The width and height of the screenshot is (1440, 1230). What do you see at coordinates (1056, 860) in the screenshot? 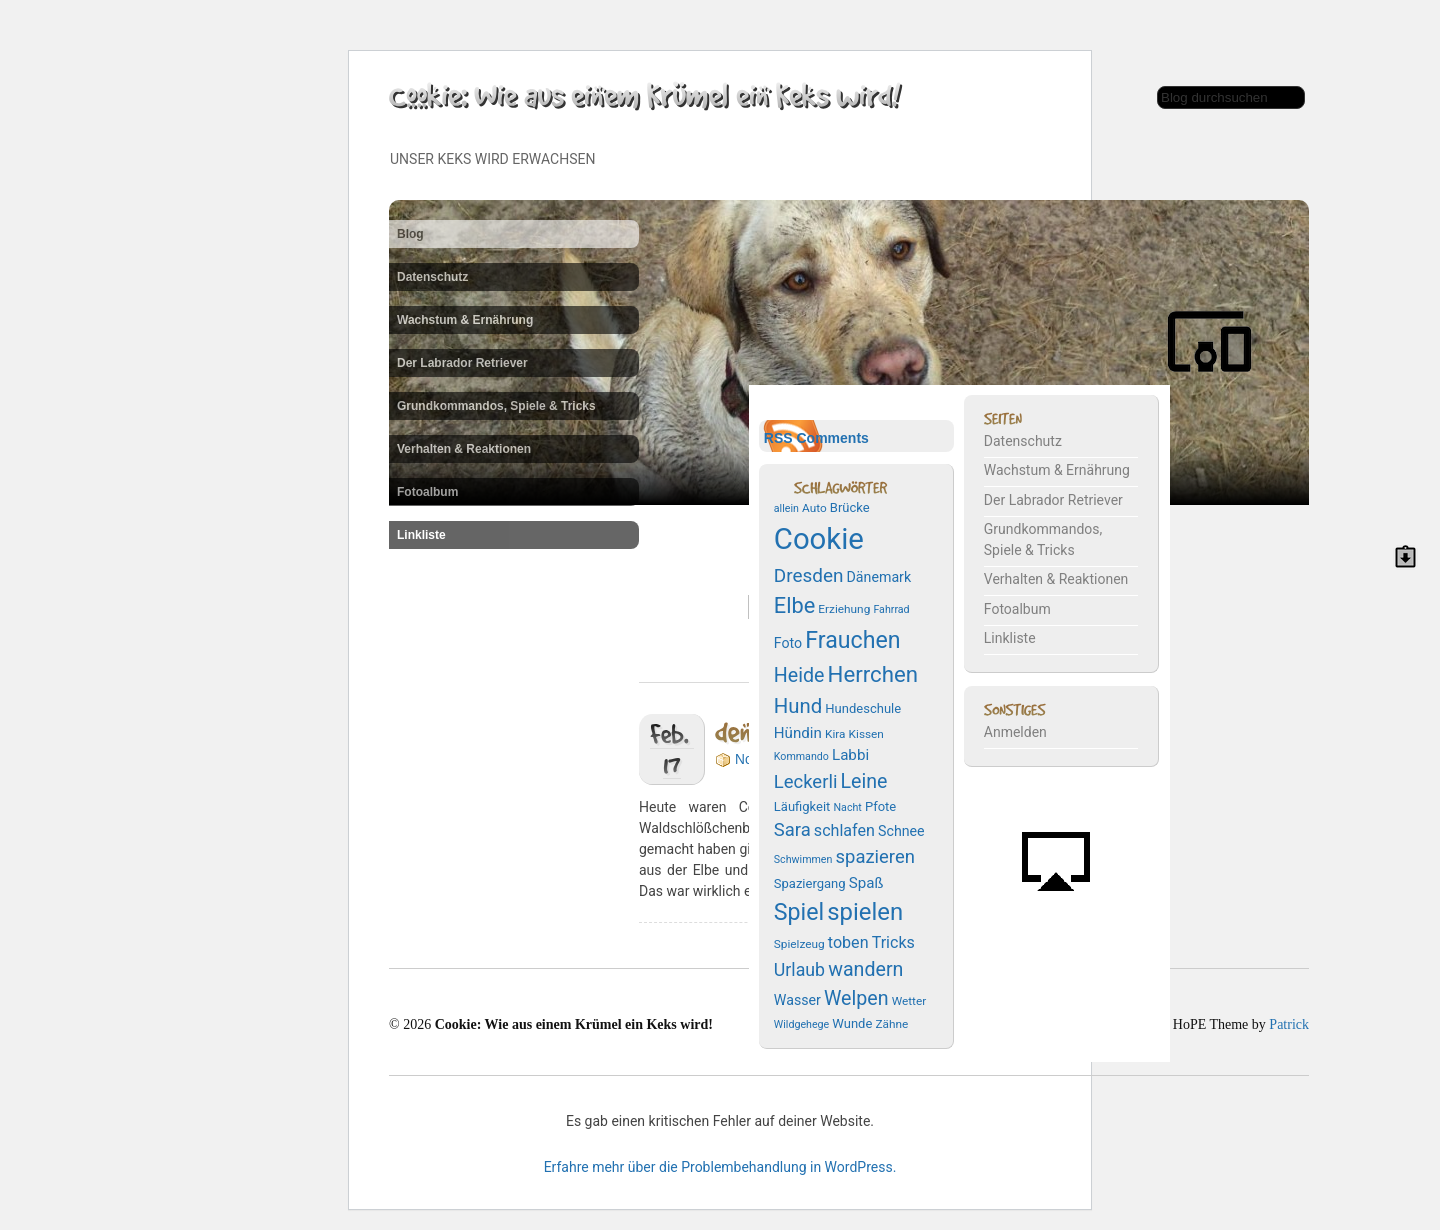
I see `stream content to an external display` at bounding box center [1056, 860].